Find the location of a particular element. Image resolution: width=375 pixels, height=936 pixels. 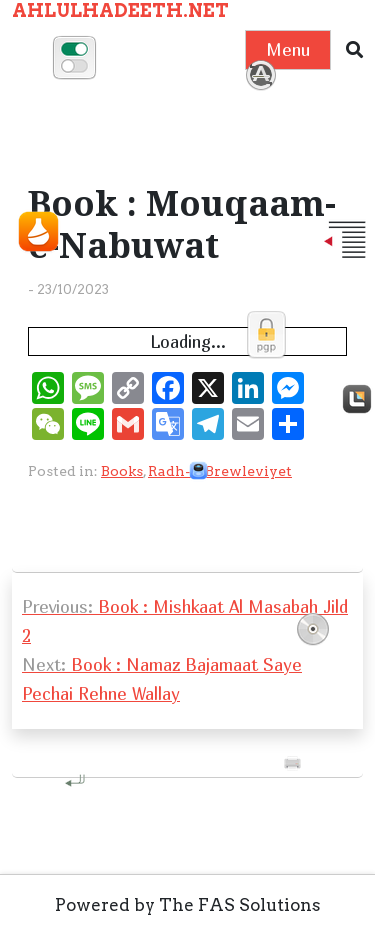

indicates an audio CD is inserted in the drive is located at coordinates (313, 629).